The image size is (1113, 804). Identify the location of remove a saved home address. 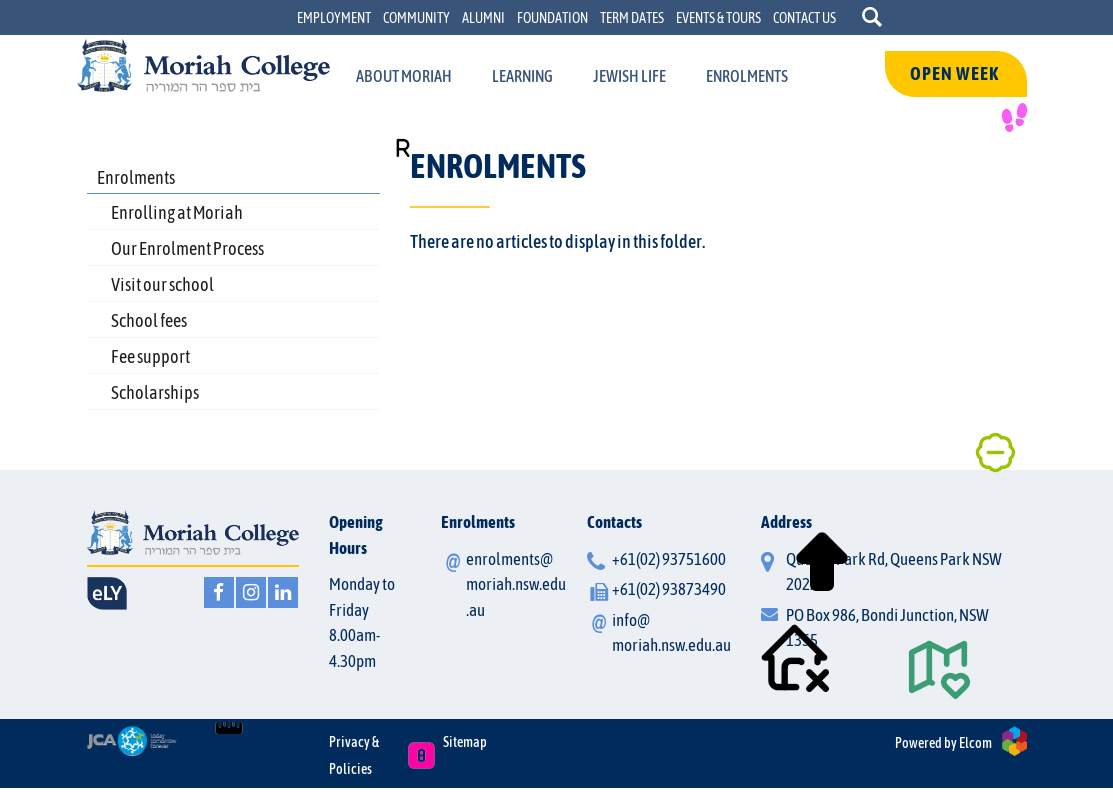
(794, 657).